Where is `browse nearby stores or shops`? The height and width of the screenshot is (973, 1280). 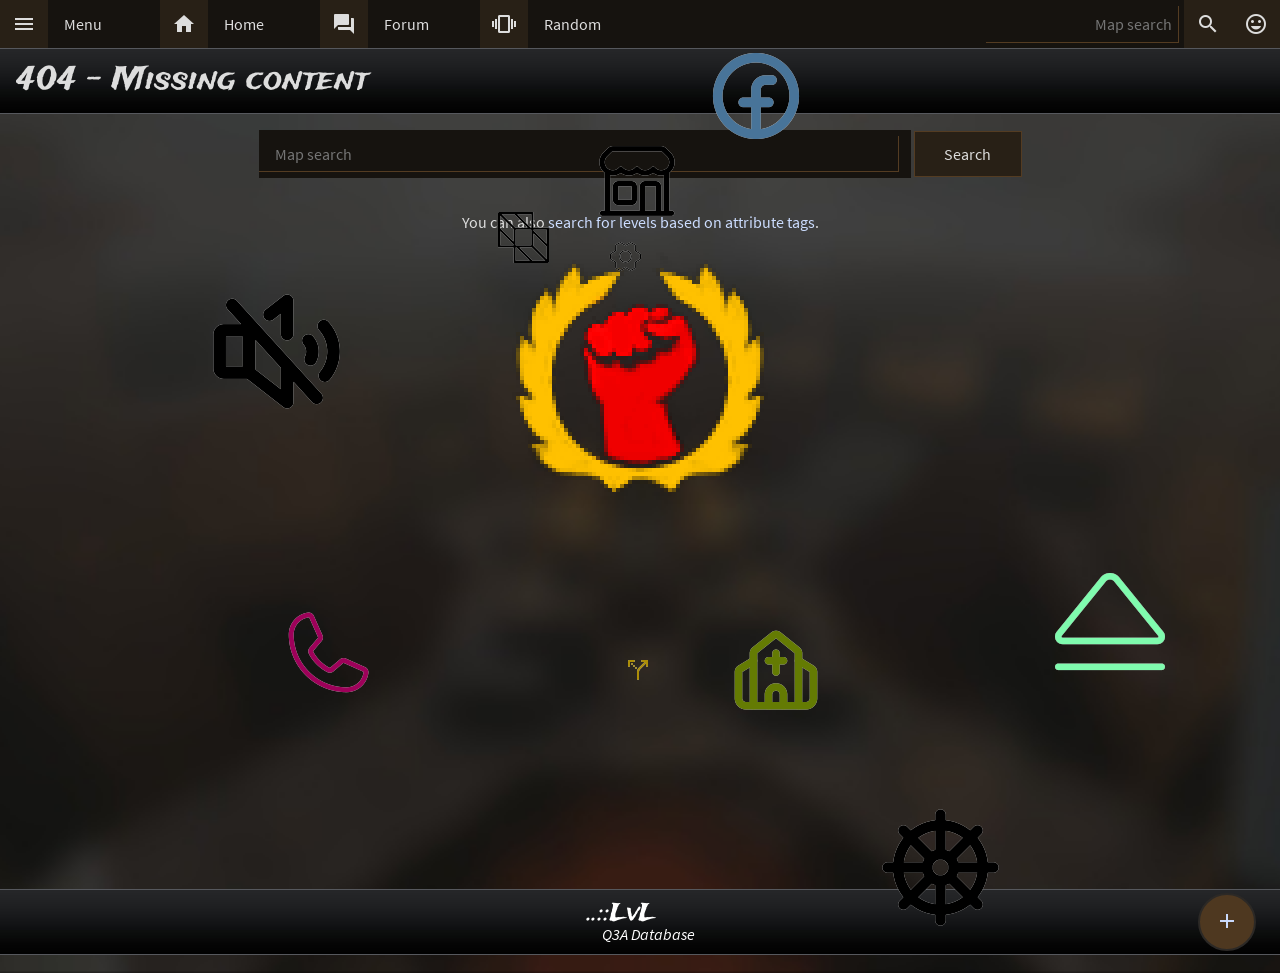
browse nearby stores or shops is located at coordinates (637, 181).